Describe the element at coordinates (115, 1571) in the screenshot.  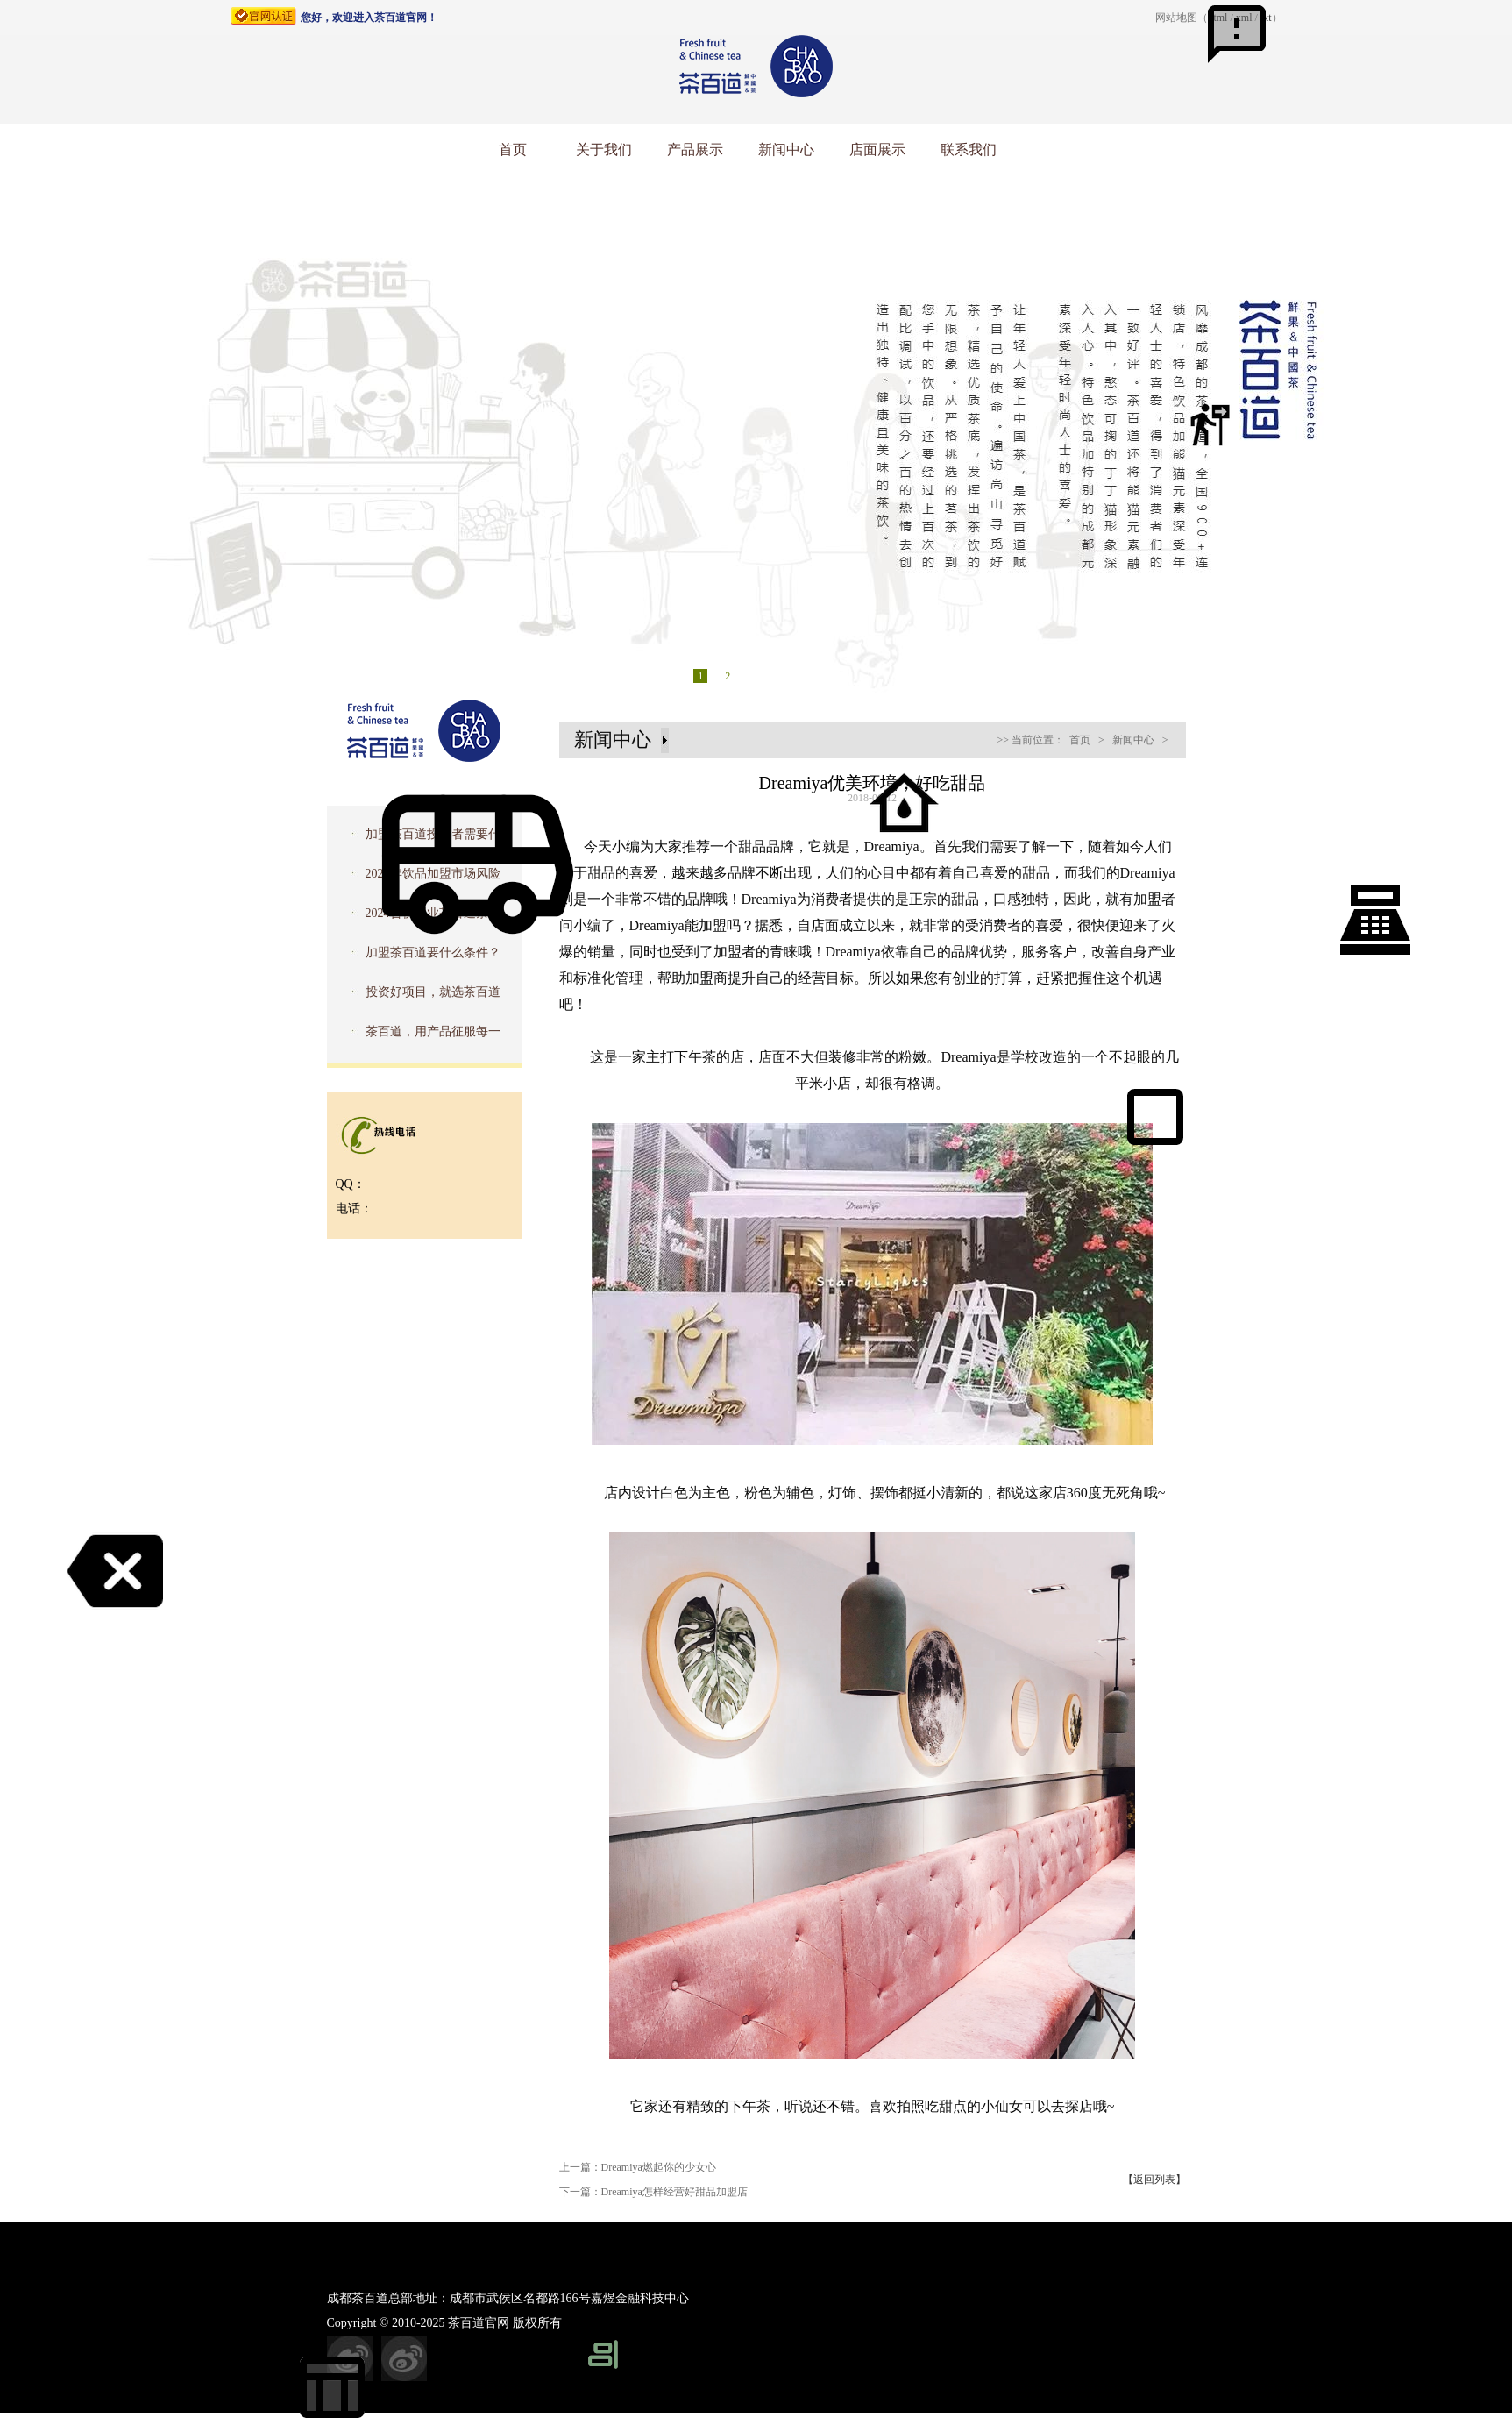
I see `delete the last character entered` at that location.